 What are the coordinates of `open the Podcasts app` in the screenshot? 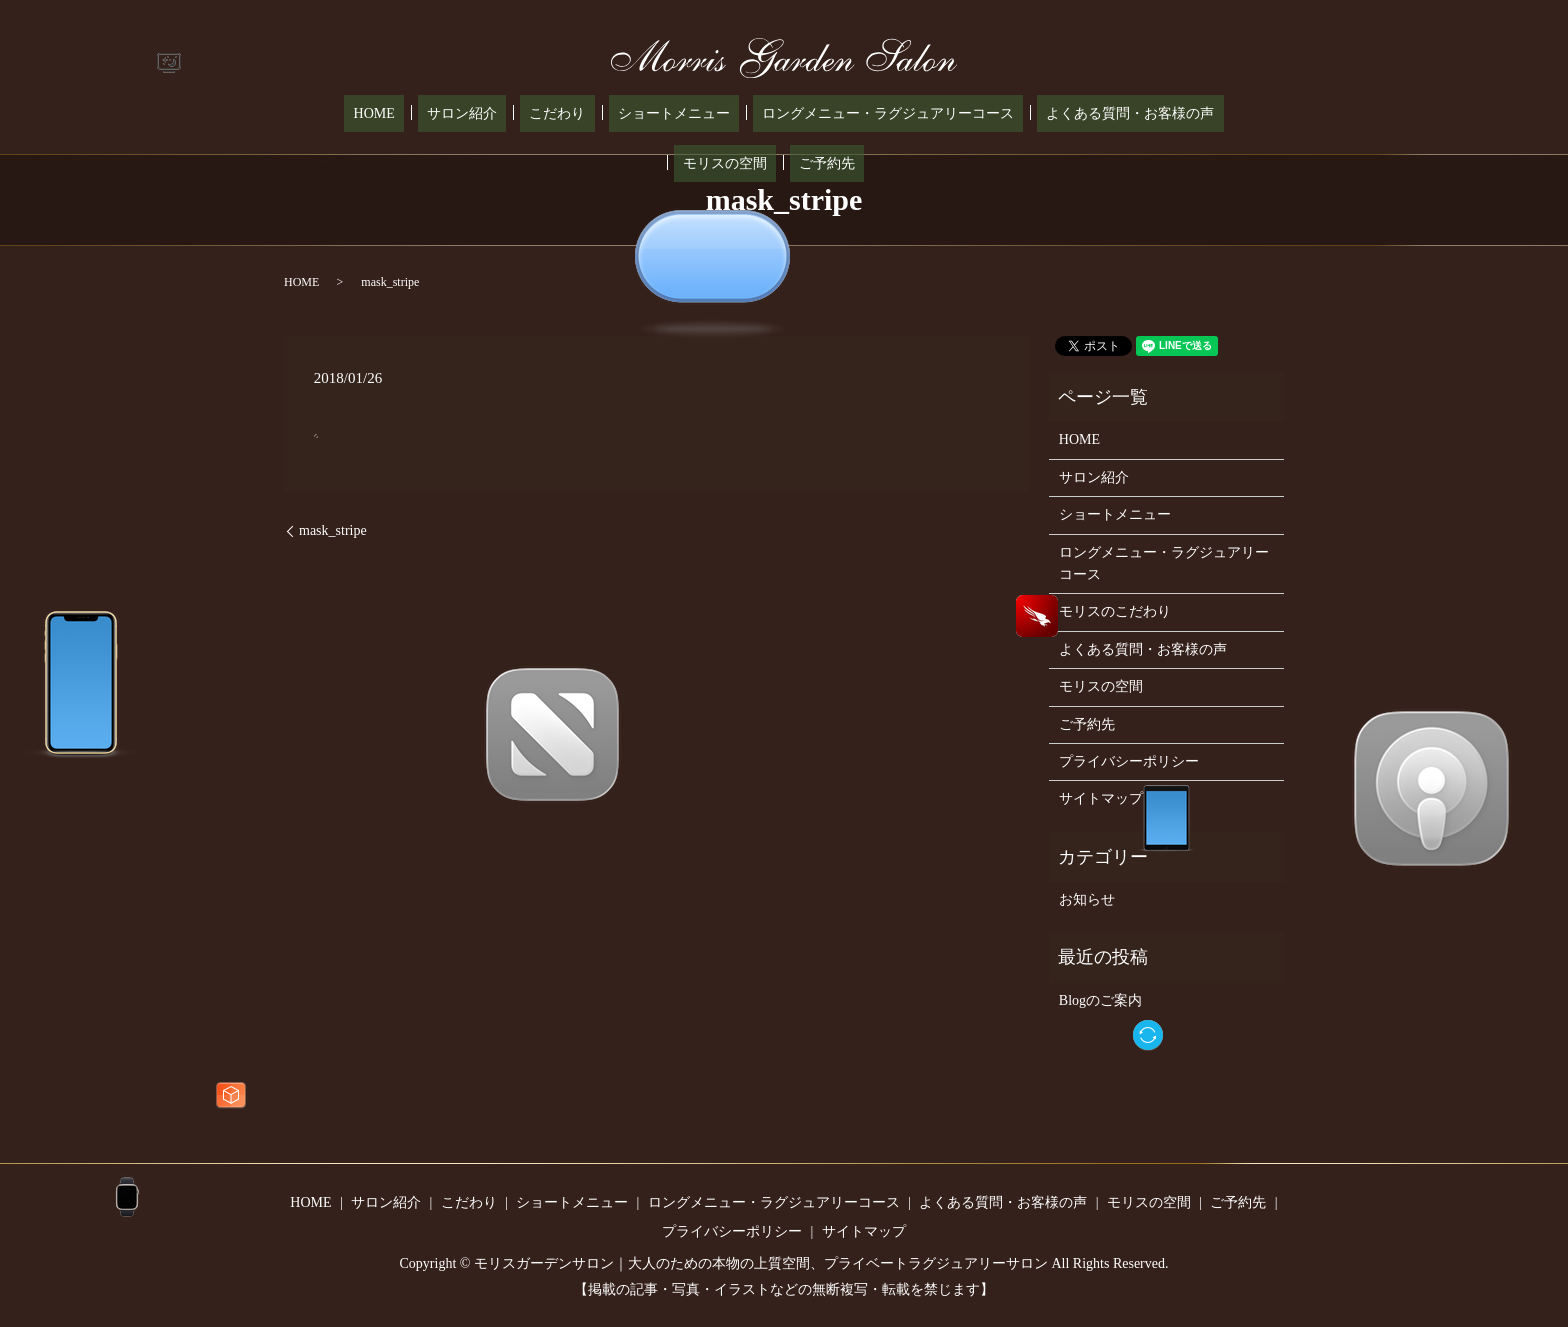 It's located at (1431, 788).